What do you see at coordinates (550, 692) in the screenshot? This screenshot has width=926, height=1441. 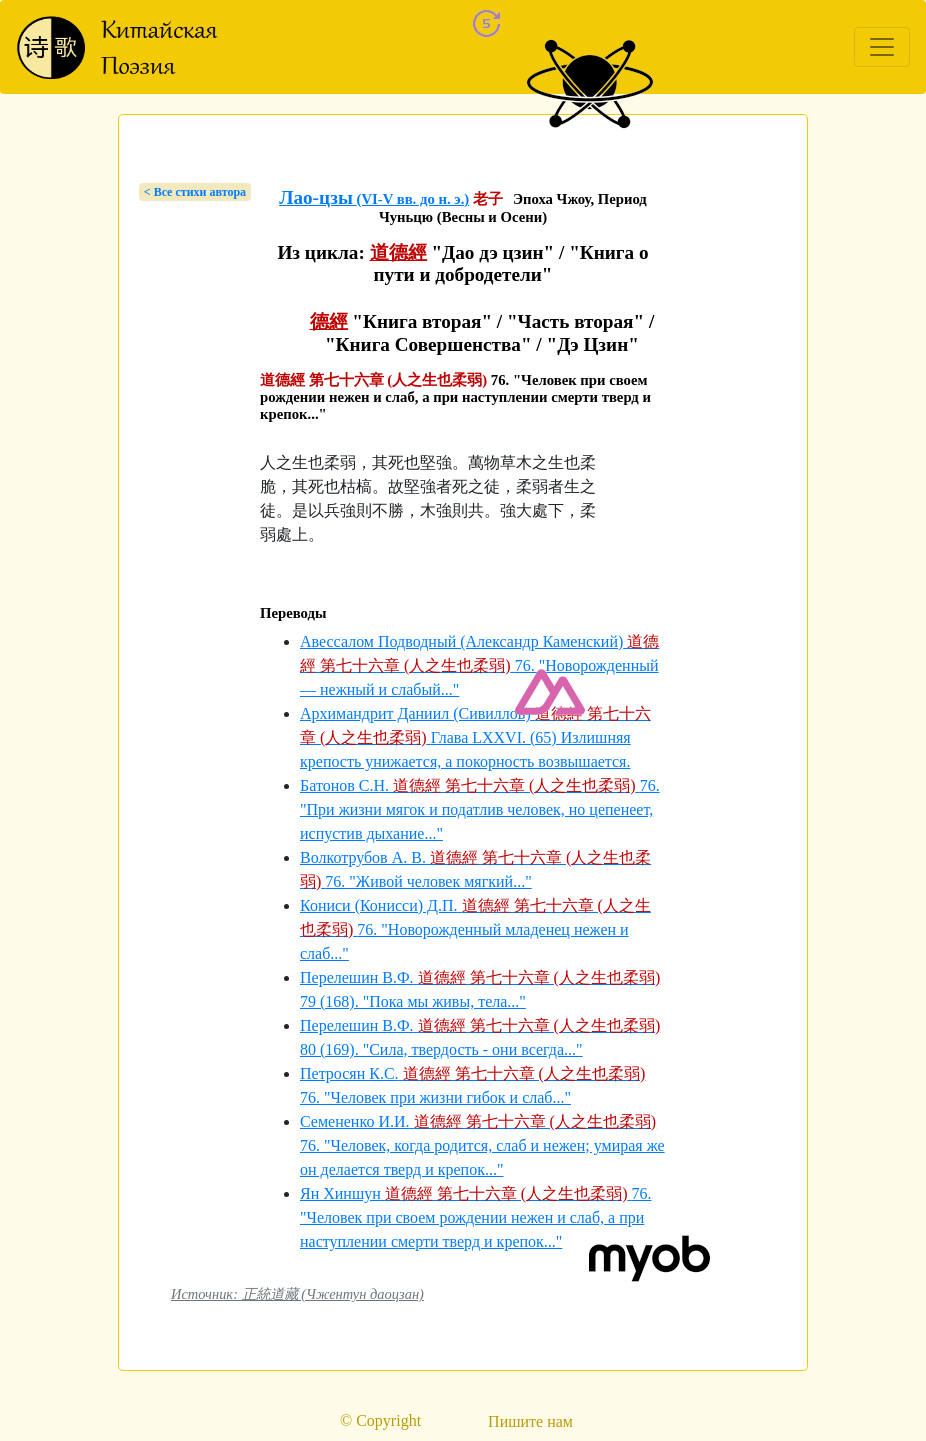 I see `nuxt.js framework logo` at bounding box center [550, 692].